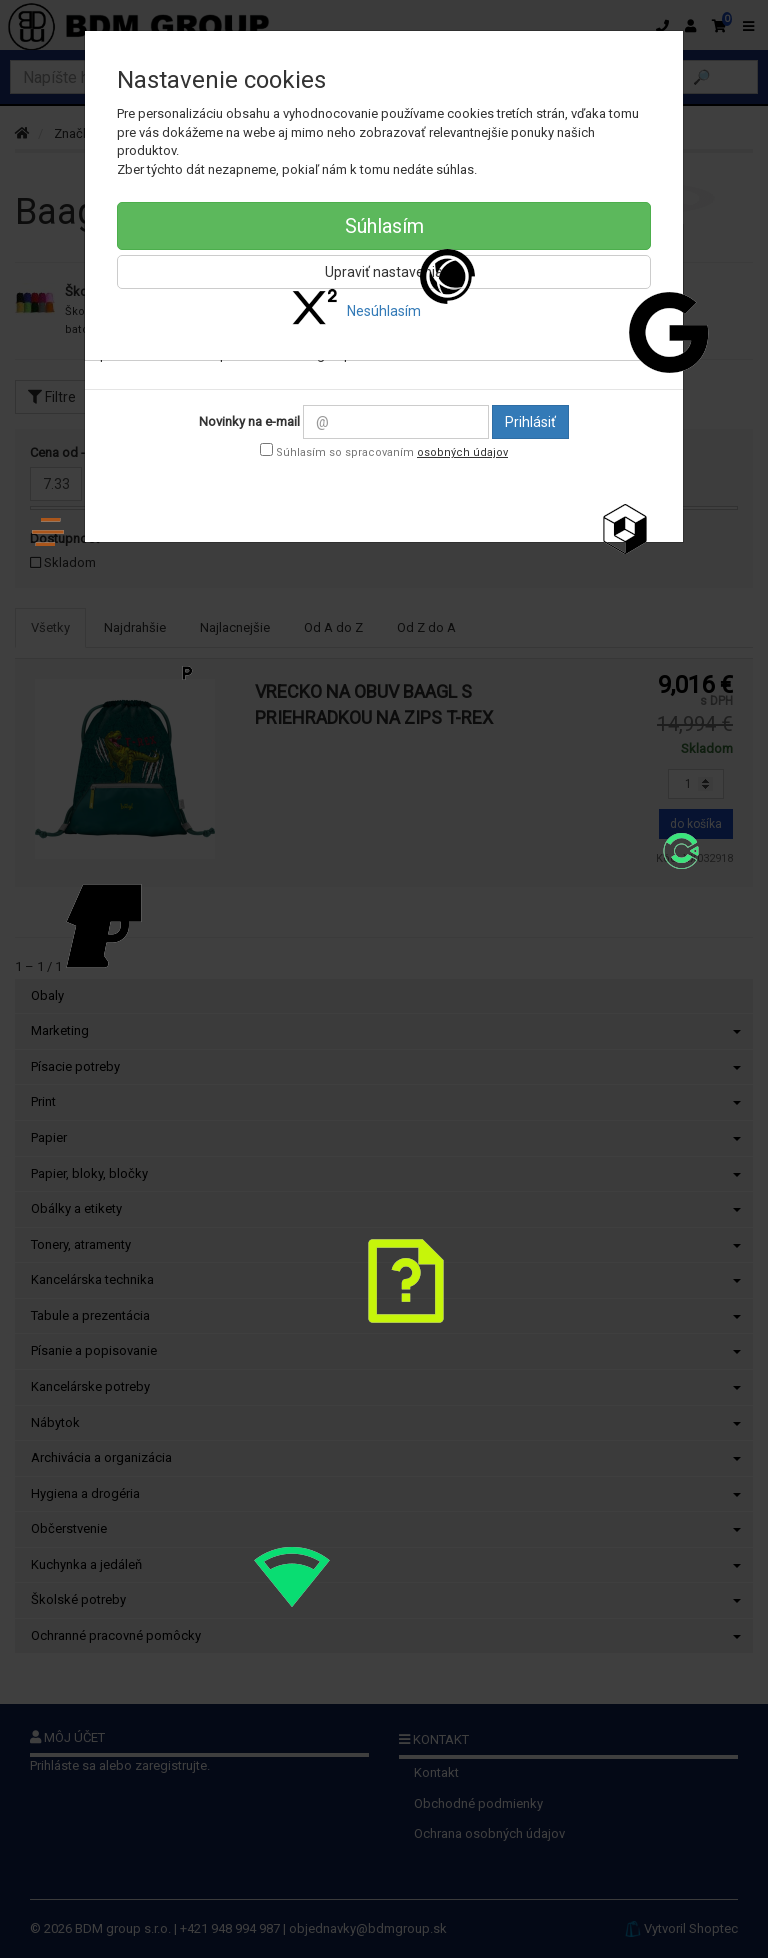 This screenshot has width=768, height=1958. What do you see at coordinates (625, 529) in the screenshot?
I see `blueprint app logo` at bounding box center [625, 529].